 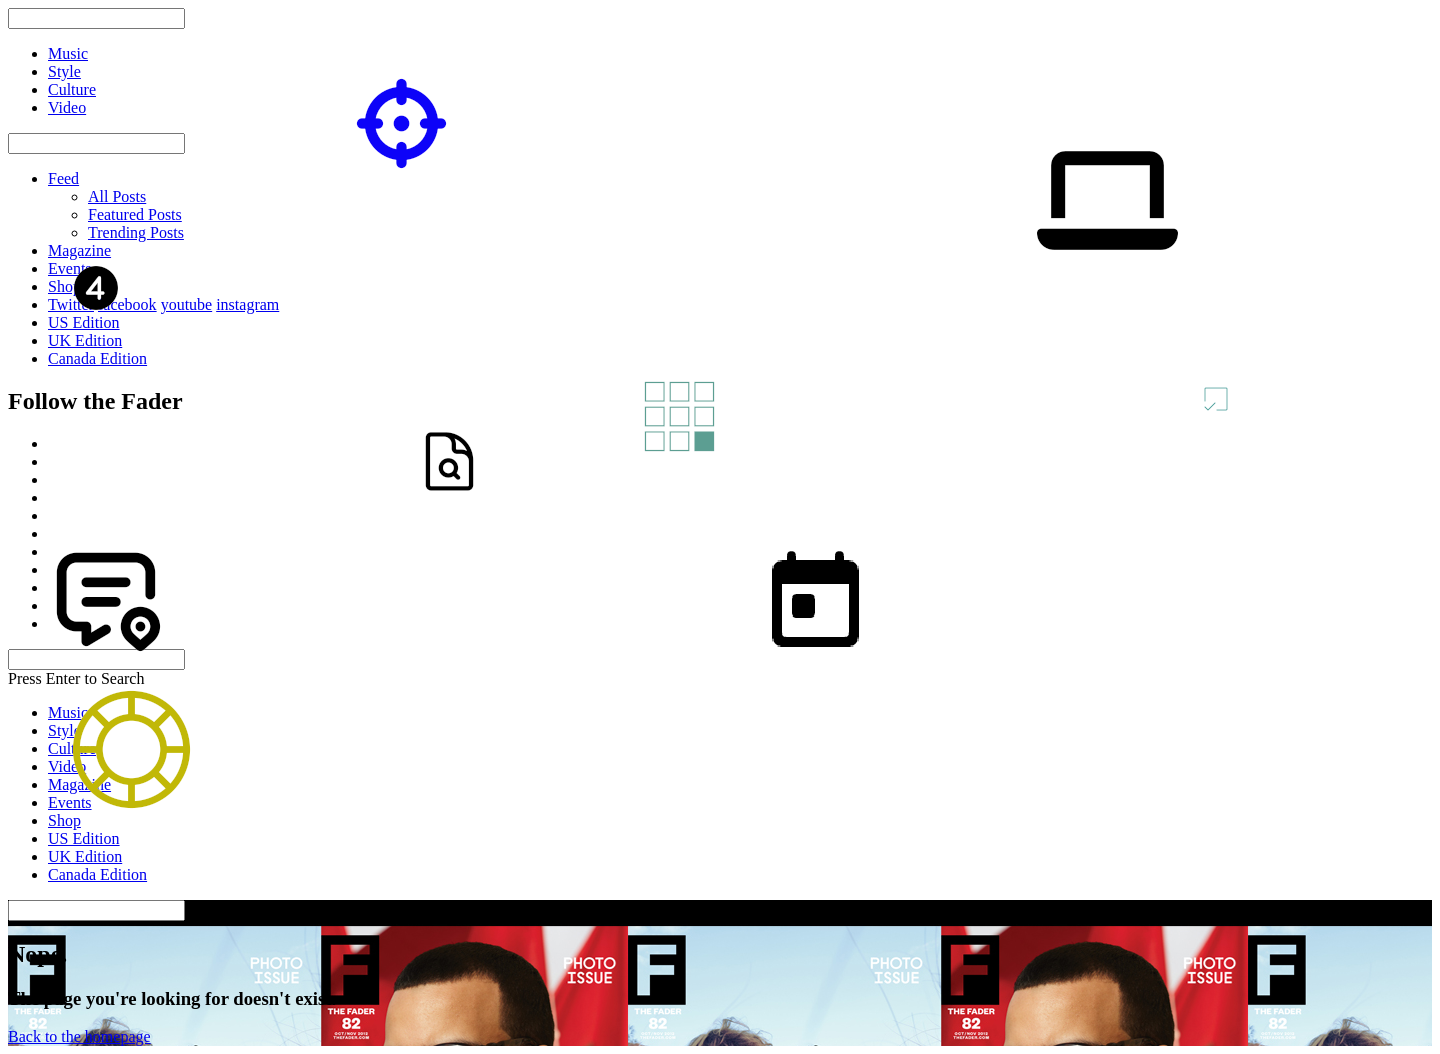 What do you see at coordinates (449, 462) in the screenshot?
I see `search within a document` at bounding box center [449, 462].